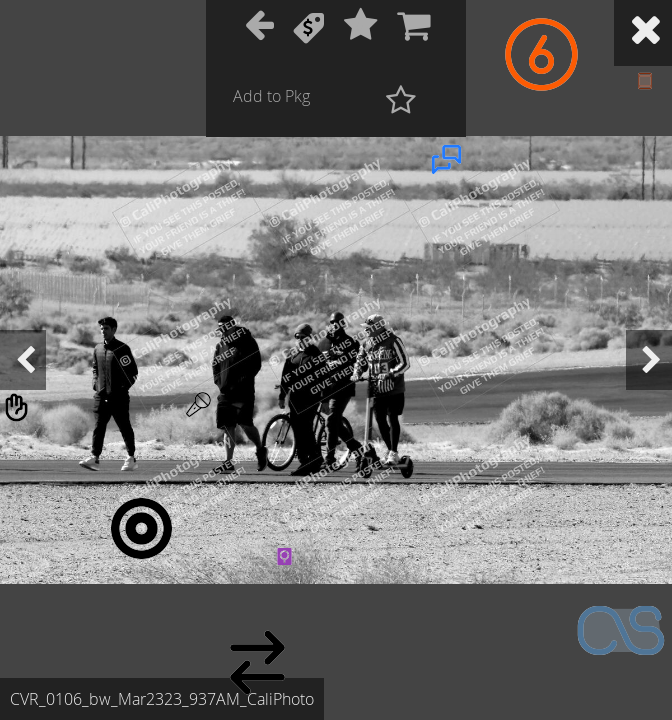 This screenshot has width=672, height=720. Describe the element at coordinates (257, 662) in the screenshot. I see `switch between two views or modes` at that location.